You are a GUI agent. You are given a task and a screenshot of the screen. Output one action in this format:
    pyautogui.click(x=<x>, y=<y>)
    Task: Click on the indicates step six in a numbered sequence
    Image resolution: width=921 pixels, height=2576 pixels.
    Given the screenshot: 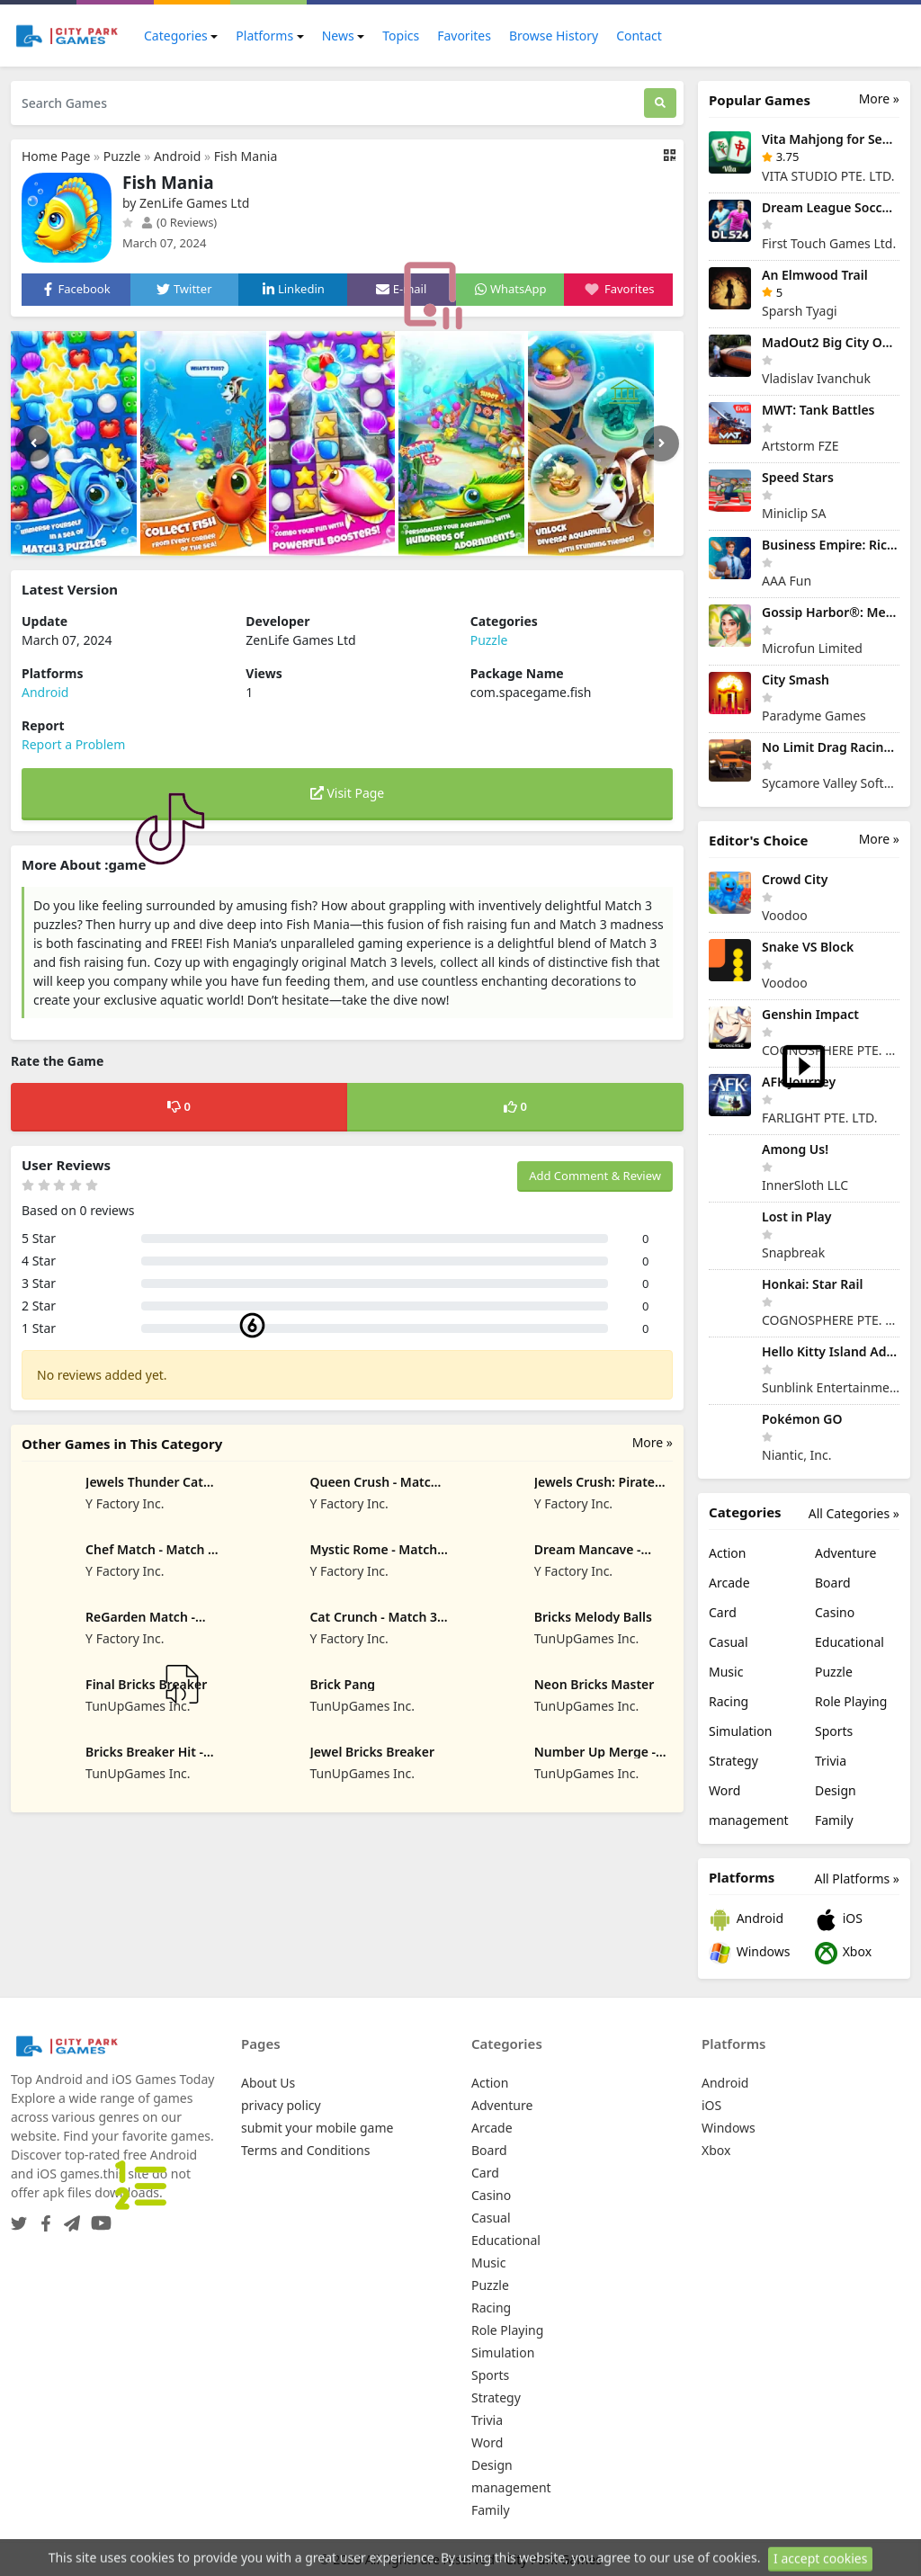 What is the action you would take?
    pyautogui.click(x=252, y=1325)
    